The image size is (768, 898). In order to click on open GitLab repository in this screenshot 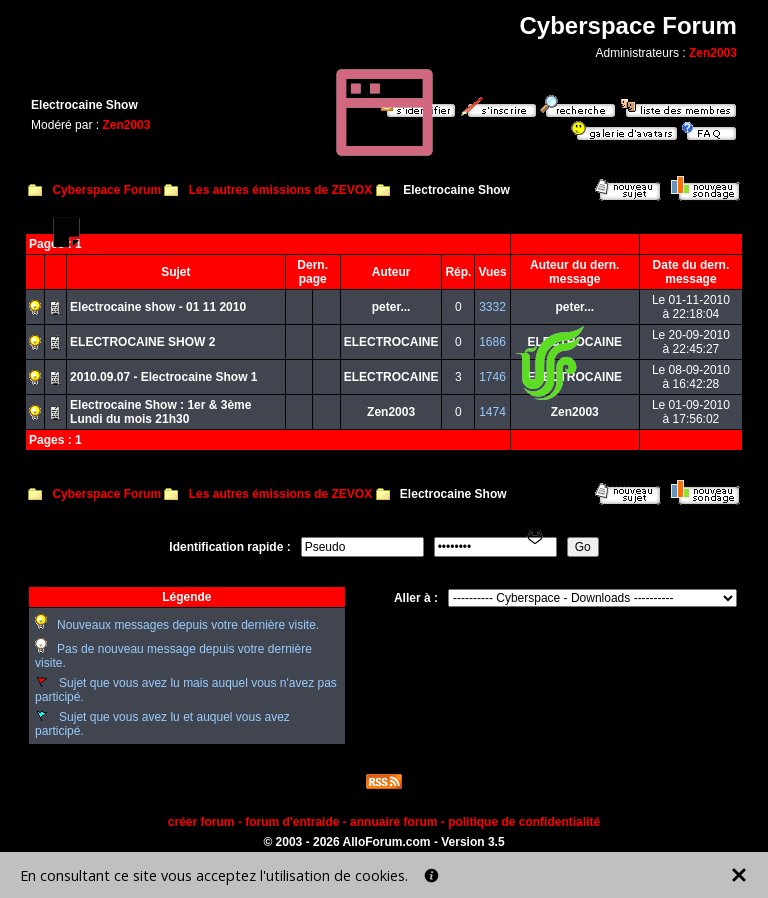, I will do `click(535, 537)`.